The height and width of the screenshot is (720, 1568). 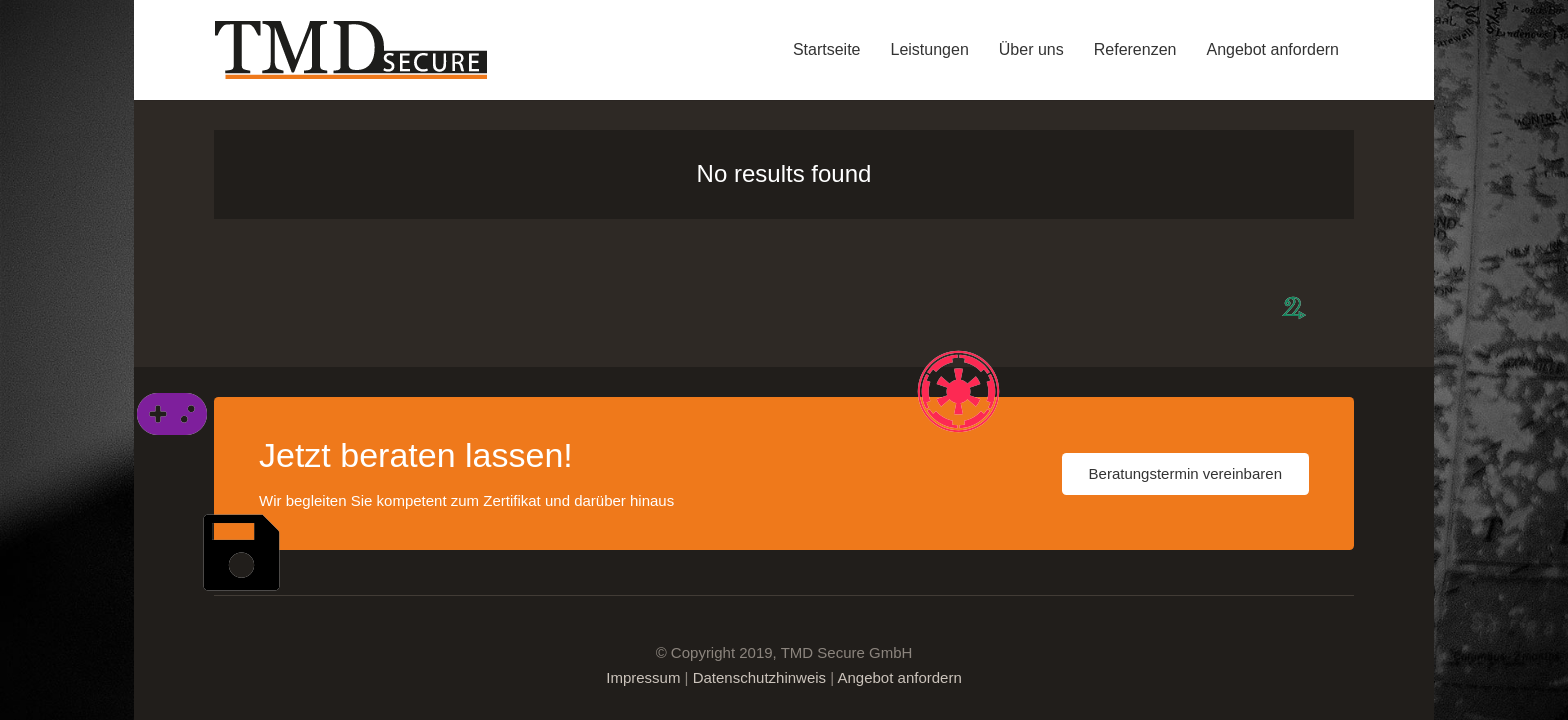 What do you see at coordinates (1294, 308) in the screenshot?
I see `draft2digital publishing platform logo` at bounding box center [1294, 308].